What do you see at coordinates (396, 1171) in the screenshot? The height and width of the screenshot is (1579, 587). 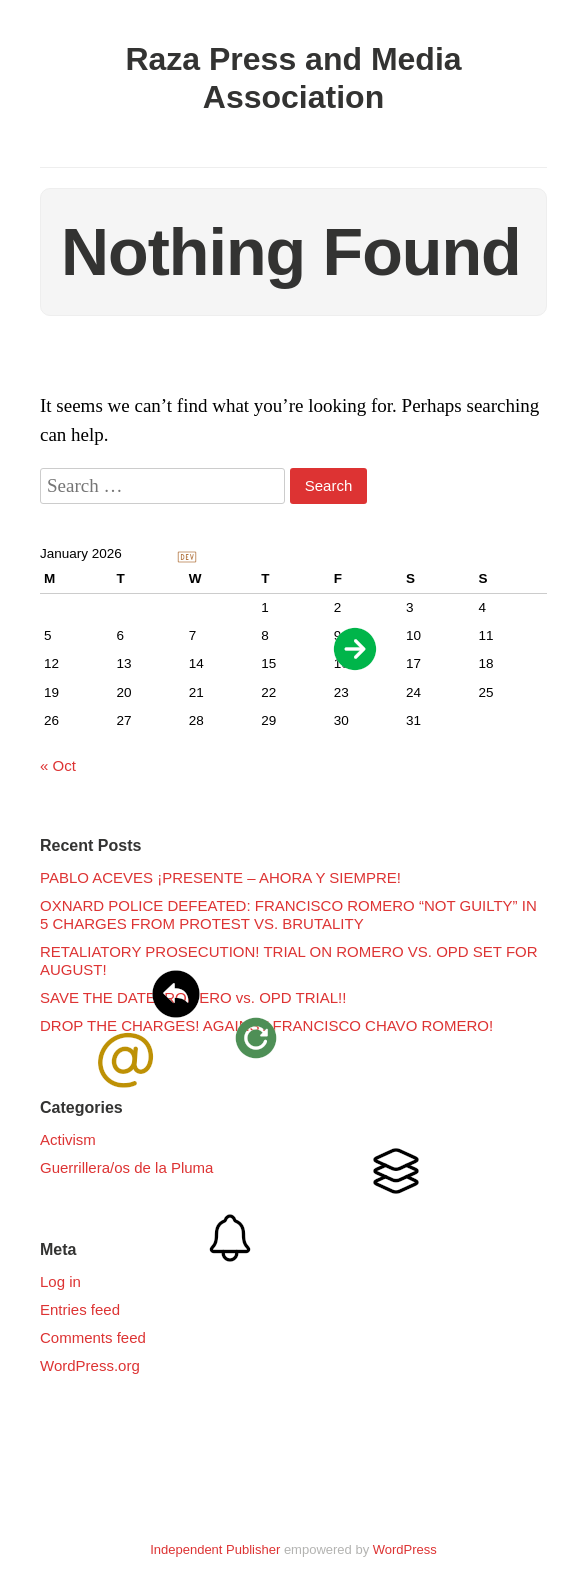 I see `toggle layer visibility in an editor` at bounding box center [396, 1171].